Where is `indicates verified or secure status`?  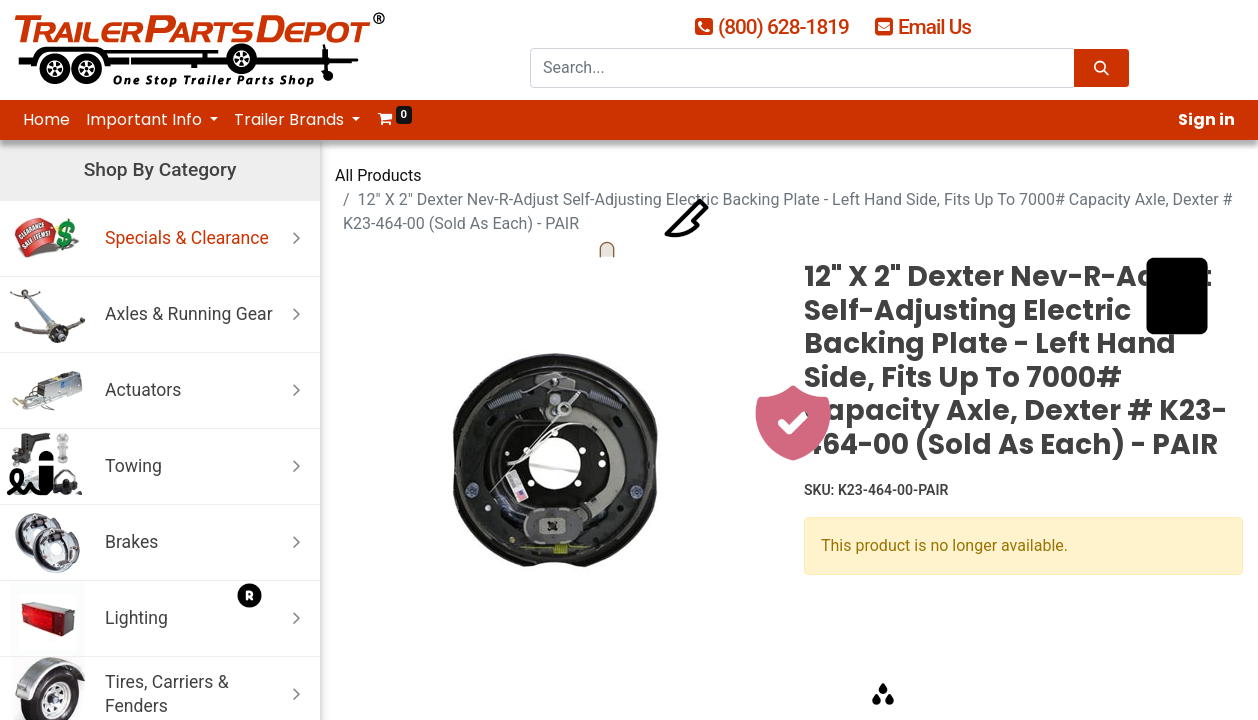
indicates verified or secure status is located at coordinates (793, 423).